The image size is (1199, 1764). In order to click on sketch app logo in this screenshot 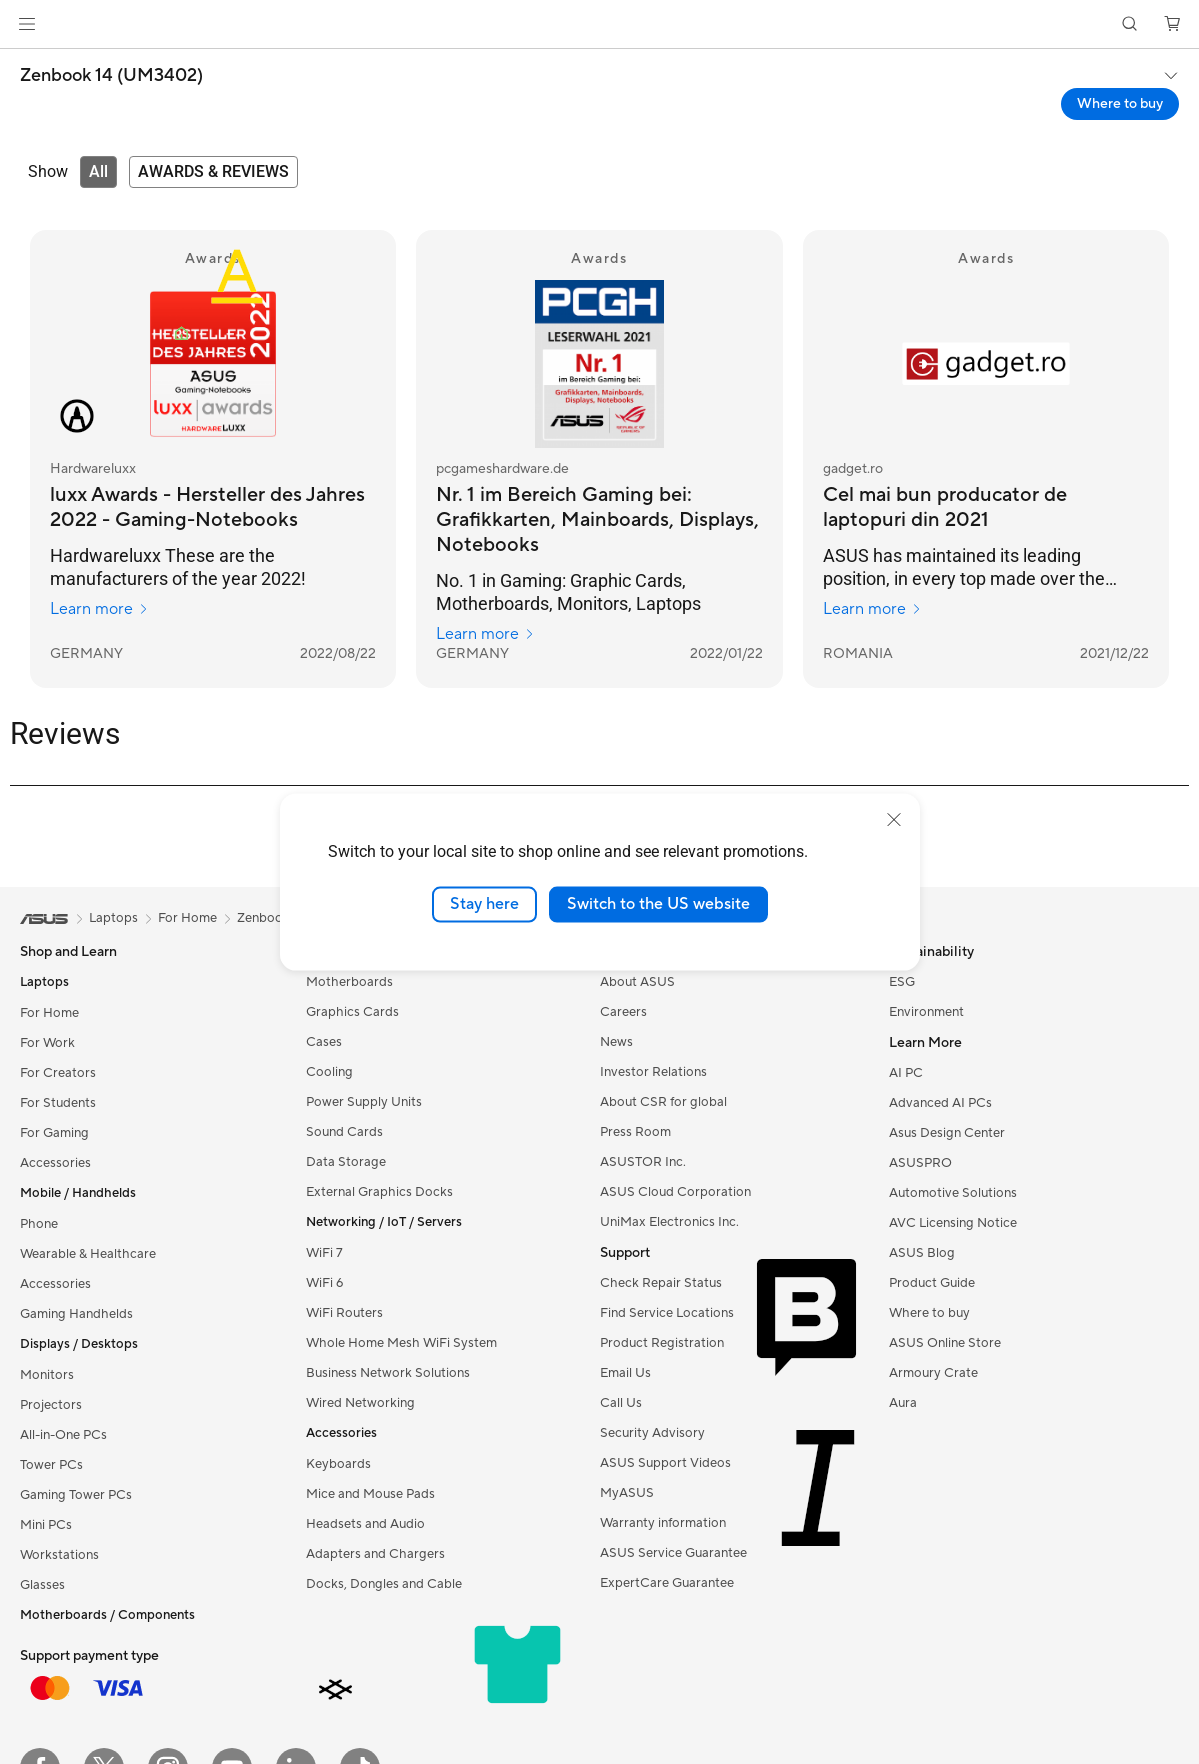, I will do `click(77, 416)`.